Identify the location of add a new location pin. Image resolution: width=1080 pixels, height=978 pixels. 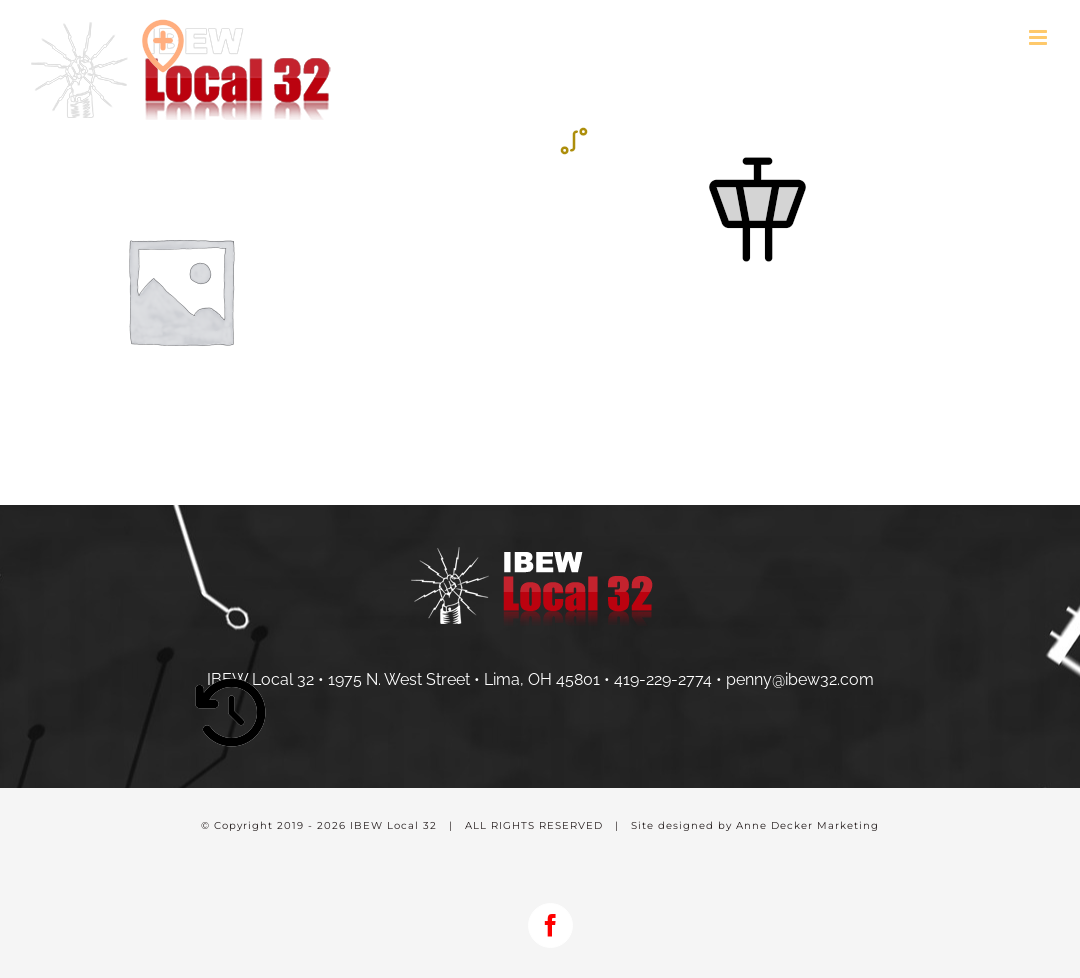
(163, 46).